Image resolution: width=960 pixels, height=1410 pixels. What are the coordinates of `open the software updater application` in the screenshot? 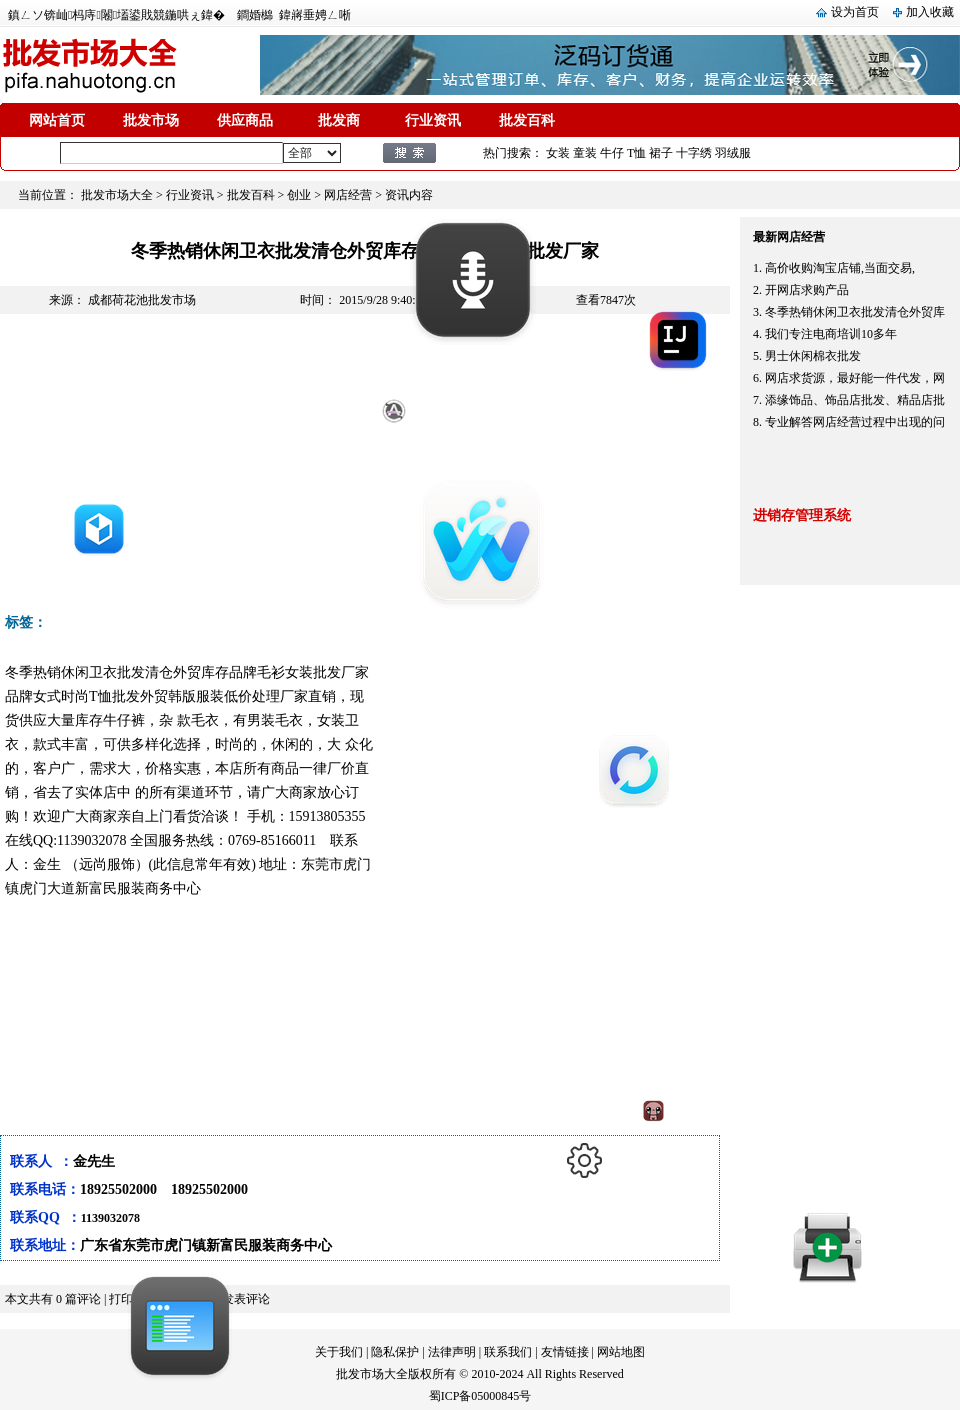 It's located at (394, 411).